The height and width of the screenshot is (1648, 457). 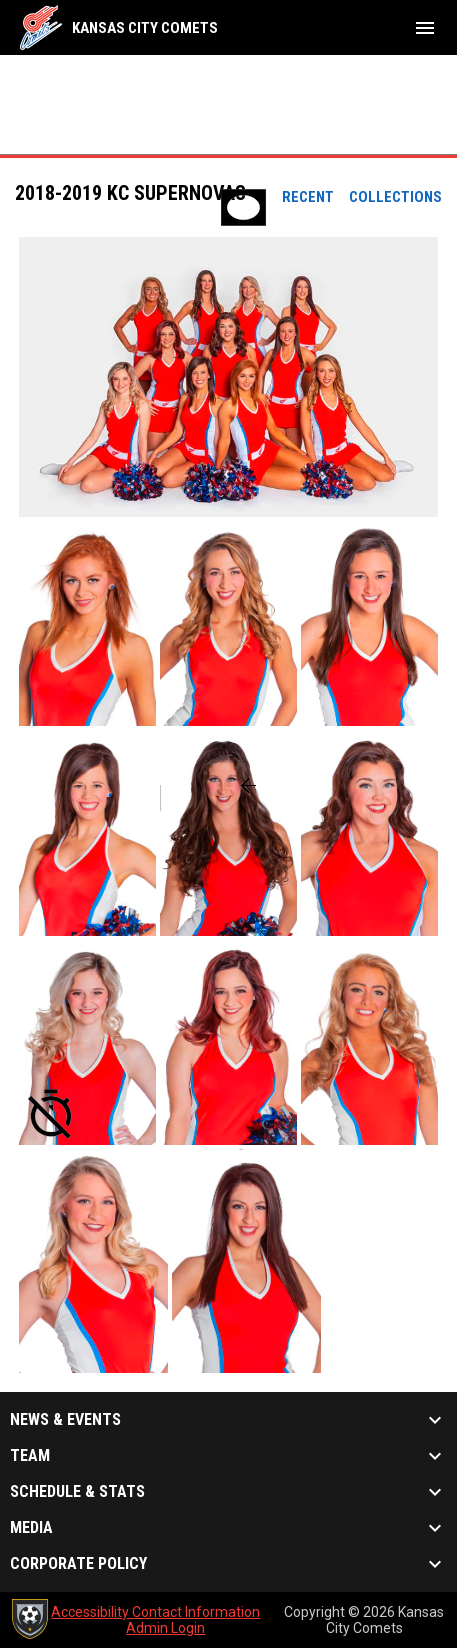 I want to click on go back to the previous screen, so click(x=248, y=785).